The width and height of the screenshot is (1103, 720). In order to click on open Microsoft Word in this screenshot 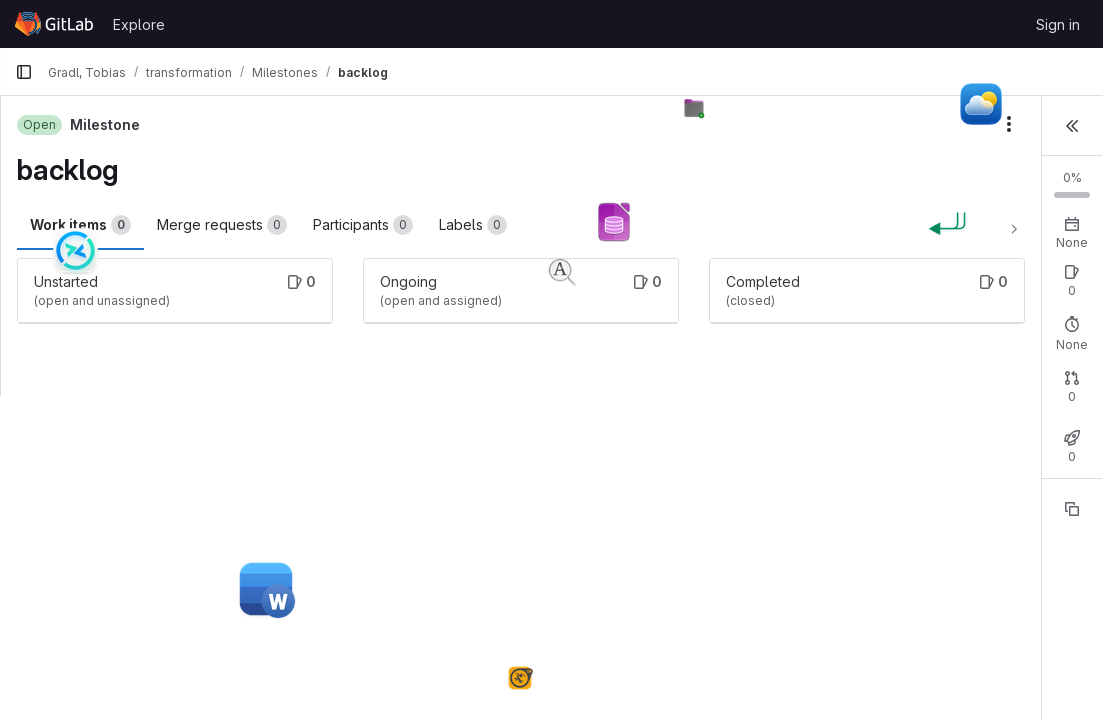, I will do `click(266, 589)`.